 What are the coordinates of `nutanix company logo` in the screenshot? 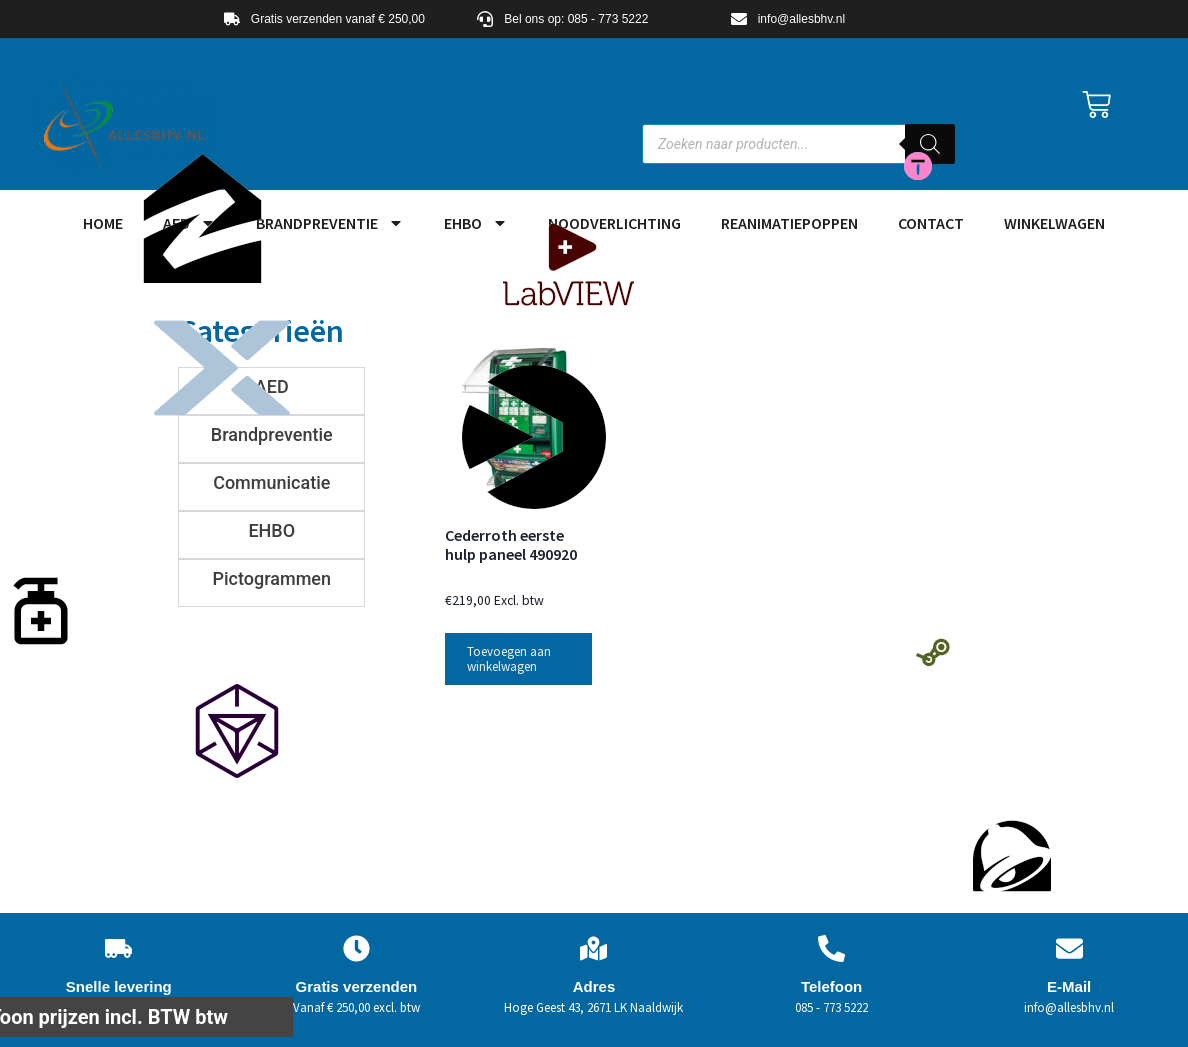 It's located at (222, 368).